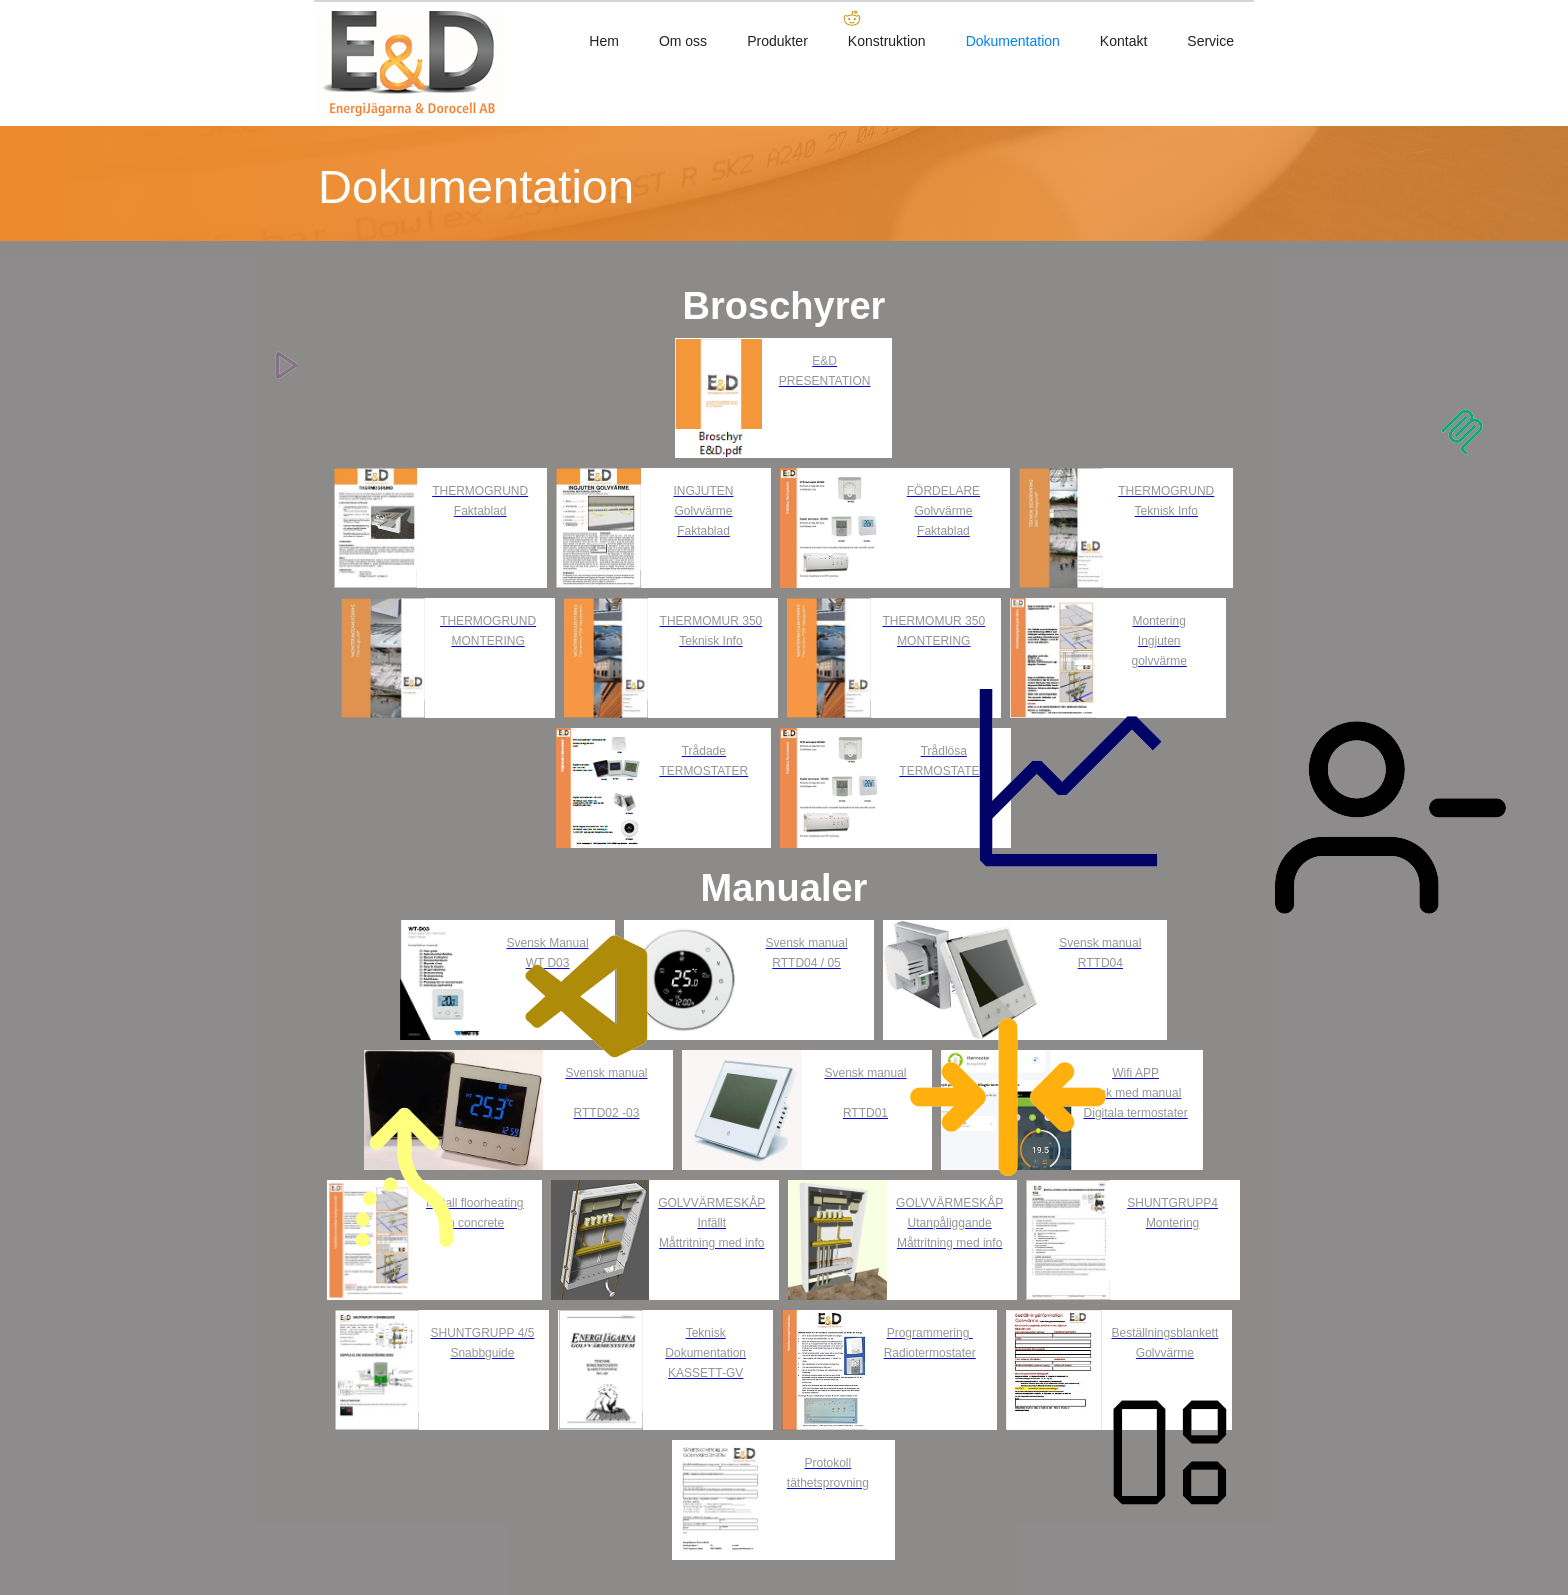  Describe the element at coordinates (1068, 790) in the screenshot. I see `view analytics or performance metrics` at that location.